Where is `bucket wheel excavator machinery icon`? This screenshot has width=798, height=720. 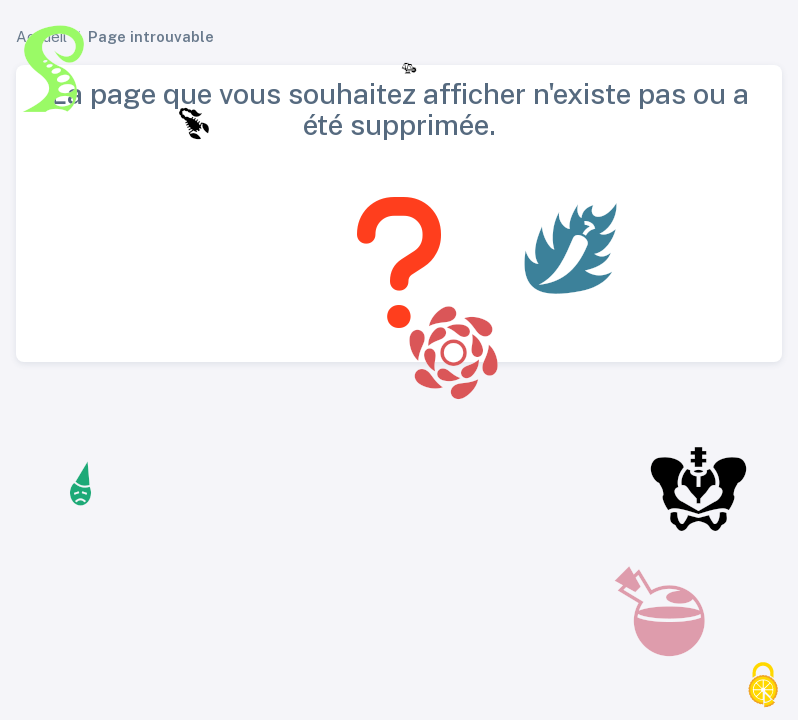
bucket wheel excavator machinery icon is located at coordinates (409, 68).